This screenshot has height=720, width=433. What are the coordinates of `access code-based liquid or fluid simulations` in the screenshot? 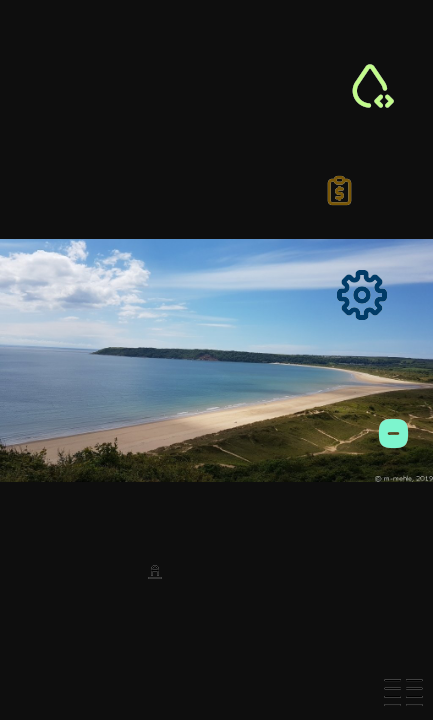 It's located at (370, 86).